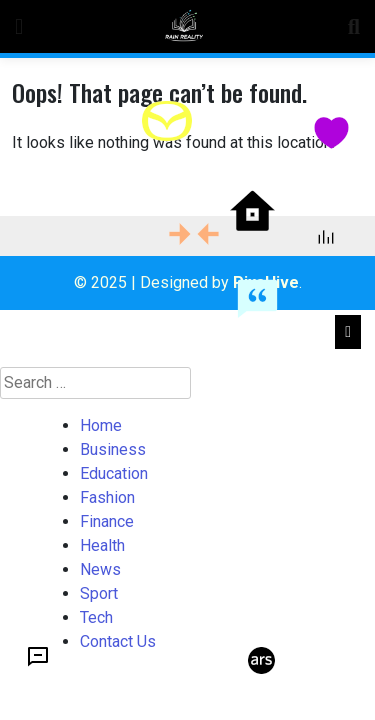 This screenshot has width=375, height=720. I want to click on audio equalizer or sound level visualization, so click(326, 237).